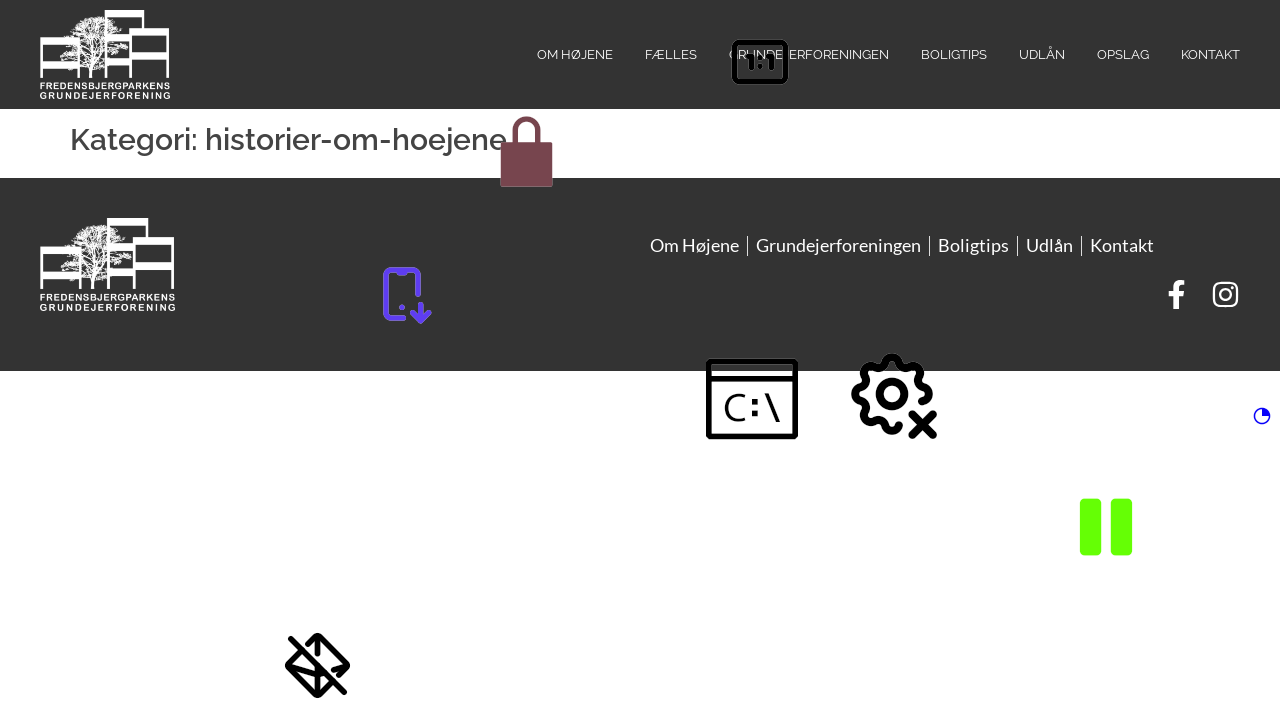 Image resolution: width=1280 pixels, height=720 pixels. I want to click on indicates a one-to-one relationship in database or data modeling, so click(760, 62).